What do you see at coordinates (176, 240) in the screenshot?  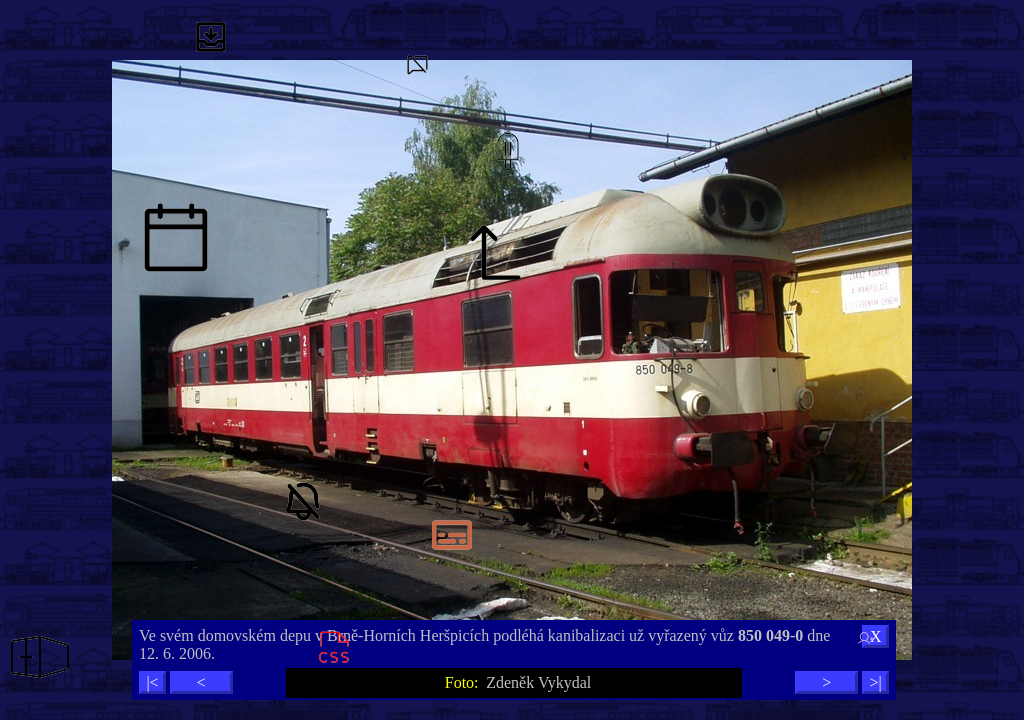 I see `view or open calendar` at bounding box center [176, 240].